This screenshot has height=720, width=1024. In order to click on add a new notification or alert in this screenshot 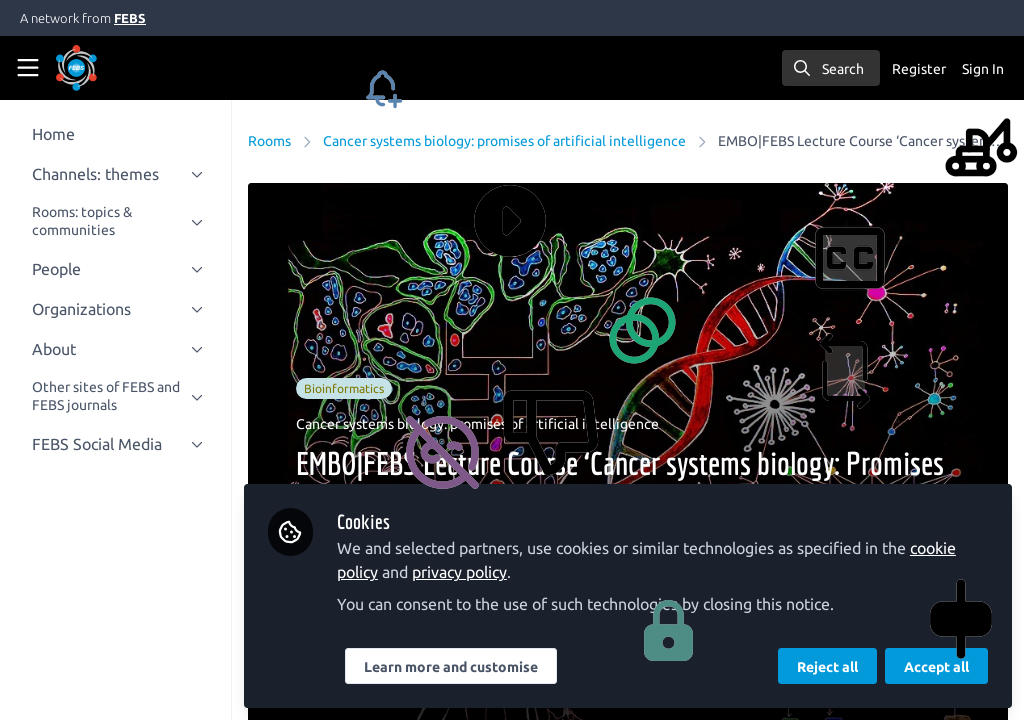, I will do `click(382, 88)`.